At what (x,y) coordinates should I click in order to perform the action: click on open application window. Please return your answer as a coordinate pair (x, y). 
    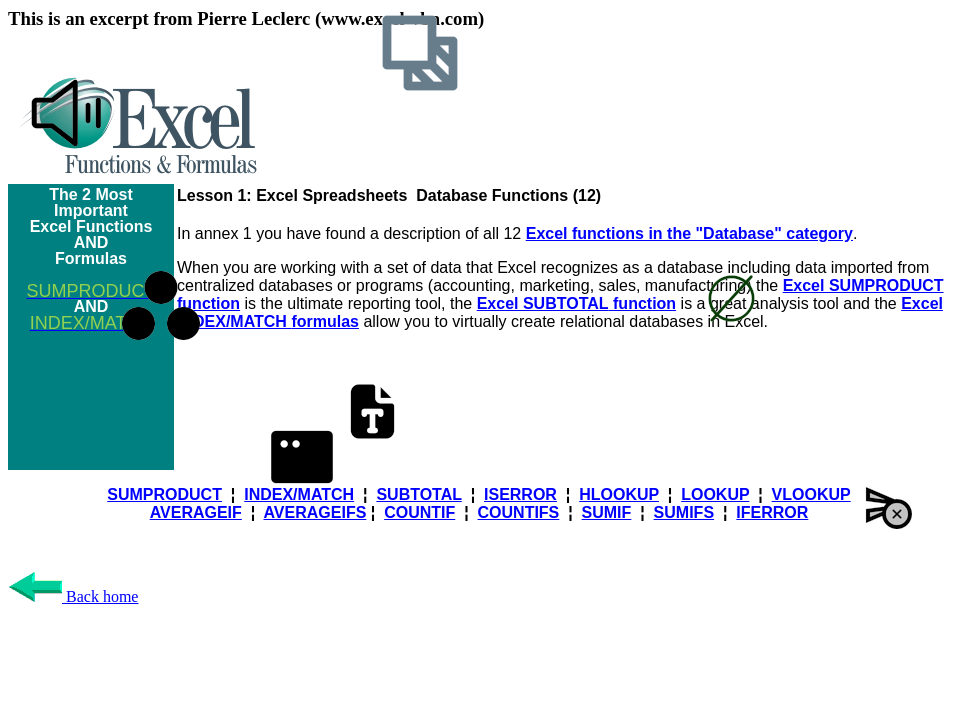
    Looking at the image, I should click on (302, 457).